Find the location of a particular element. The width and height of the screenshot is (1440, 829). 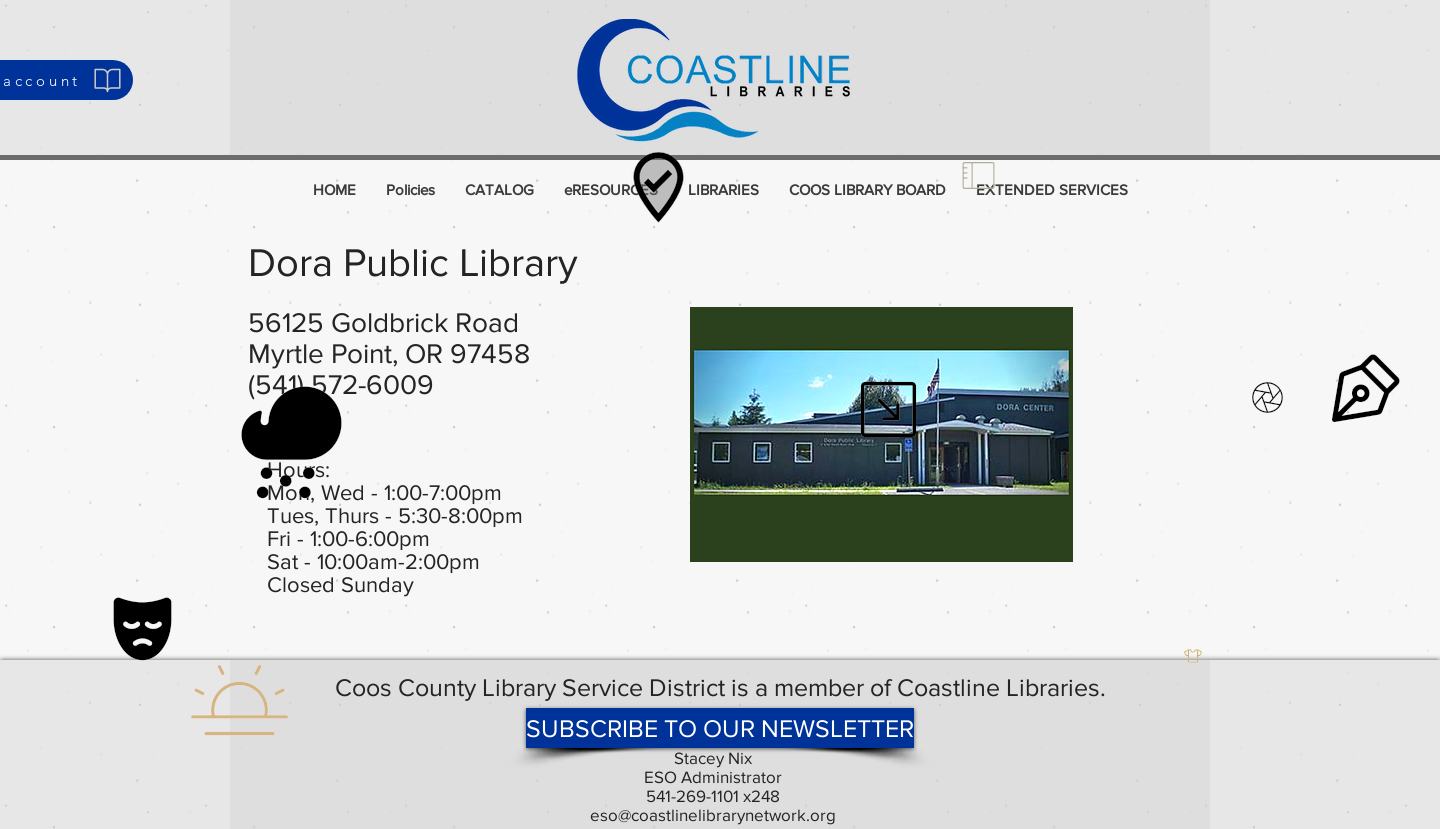

indicates sad or negative mood/emotion is located at coordinates (142, 626).